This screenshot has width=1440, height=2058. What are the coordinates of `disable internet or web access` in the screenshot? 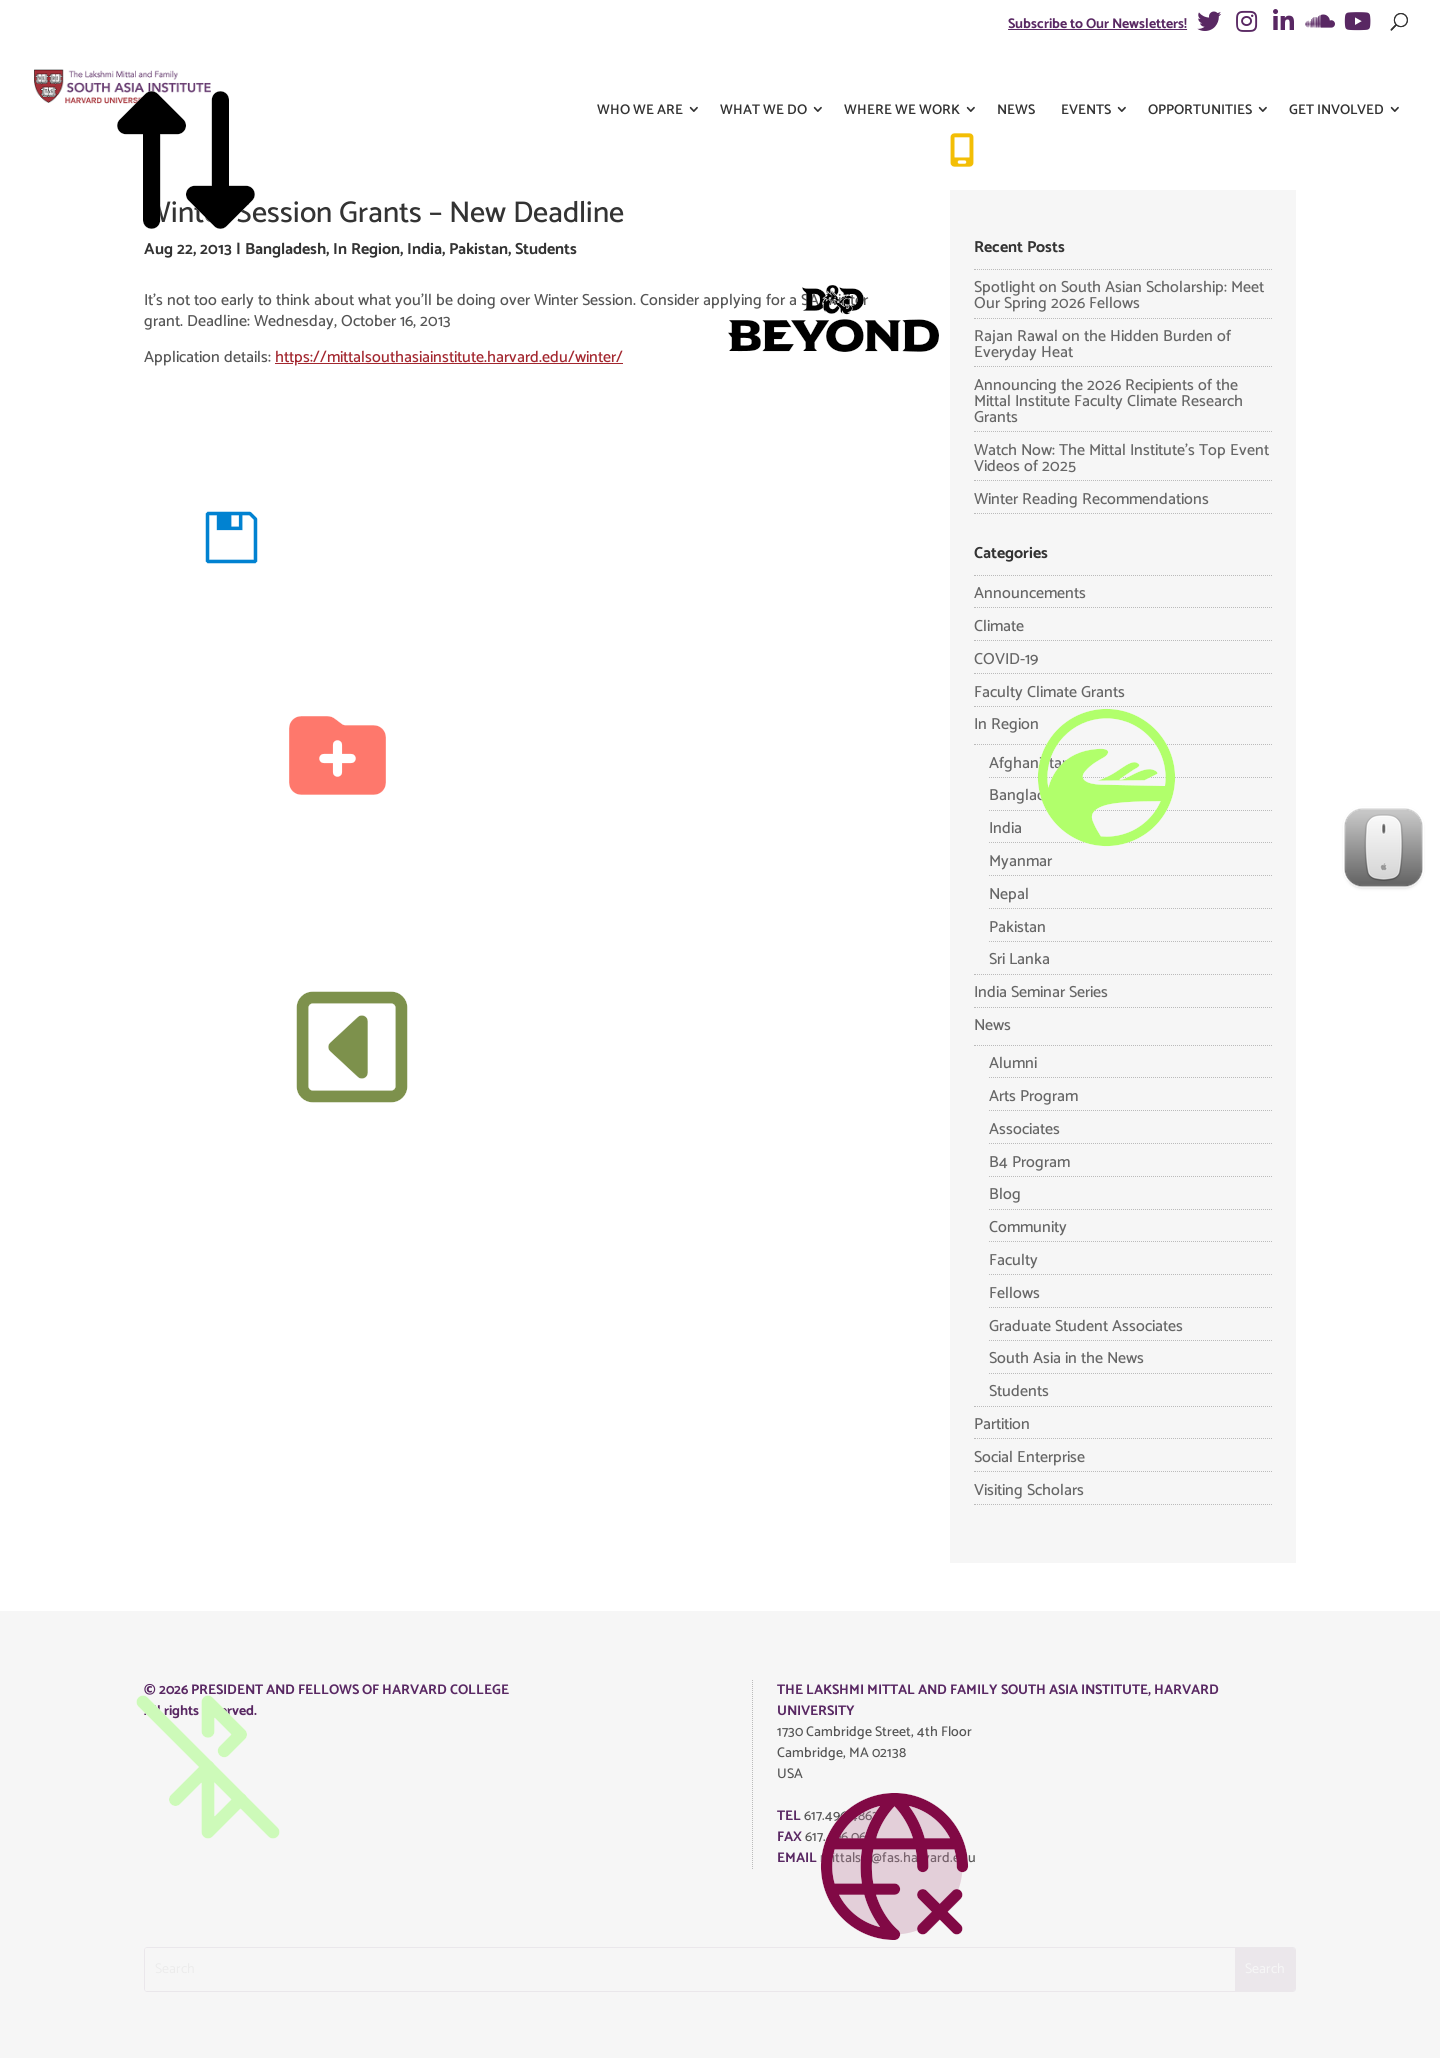 It's located at (894, 1866).